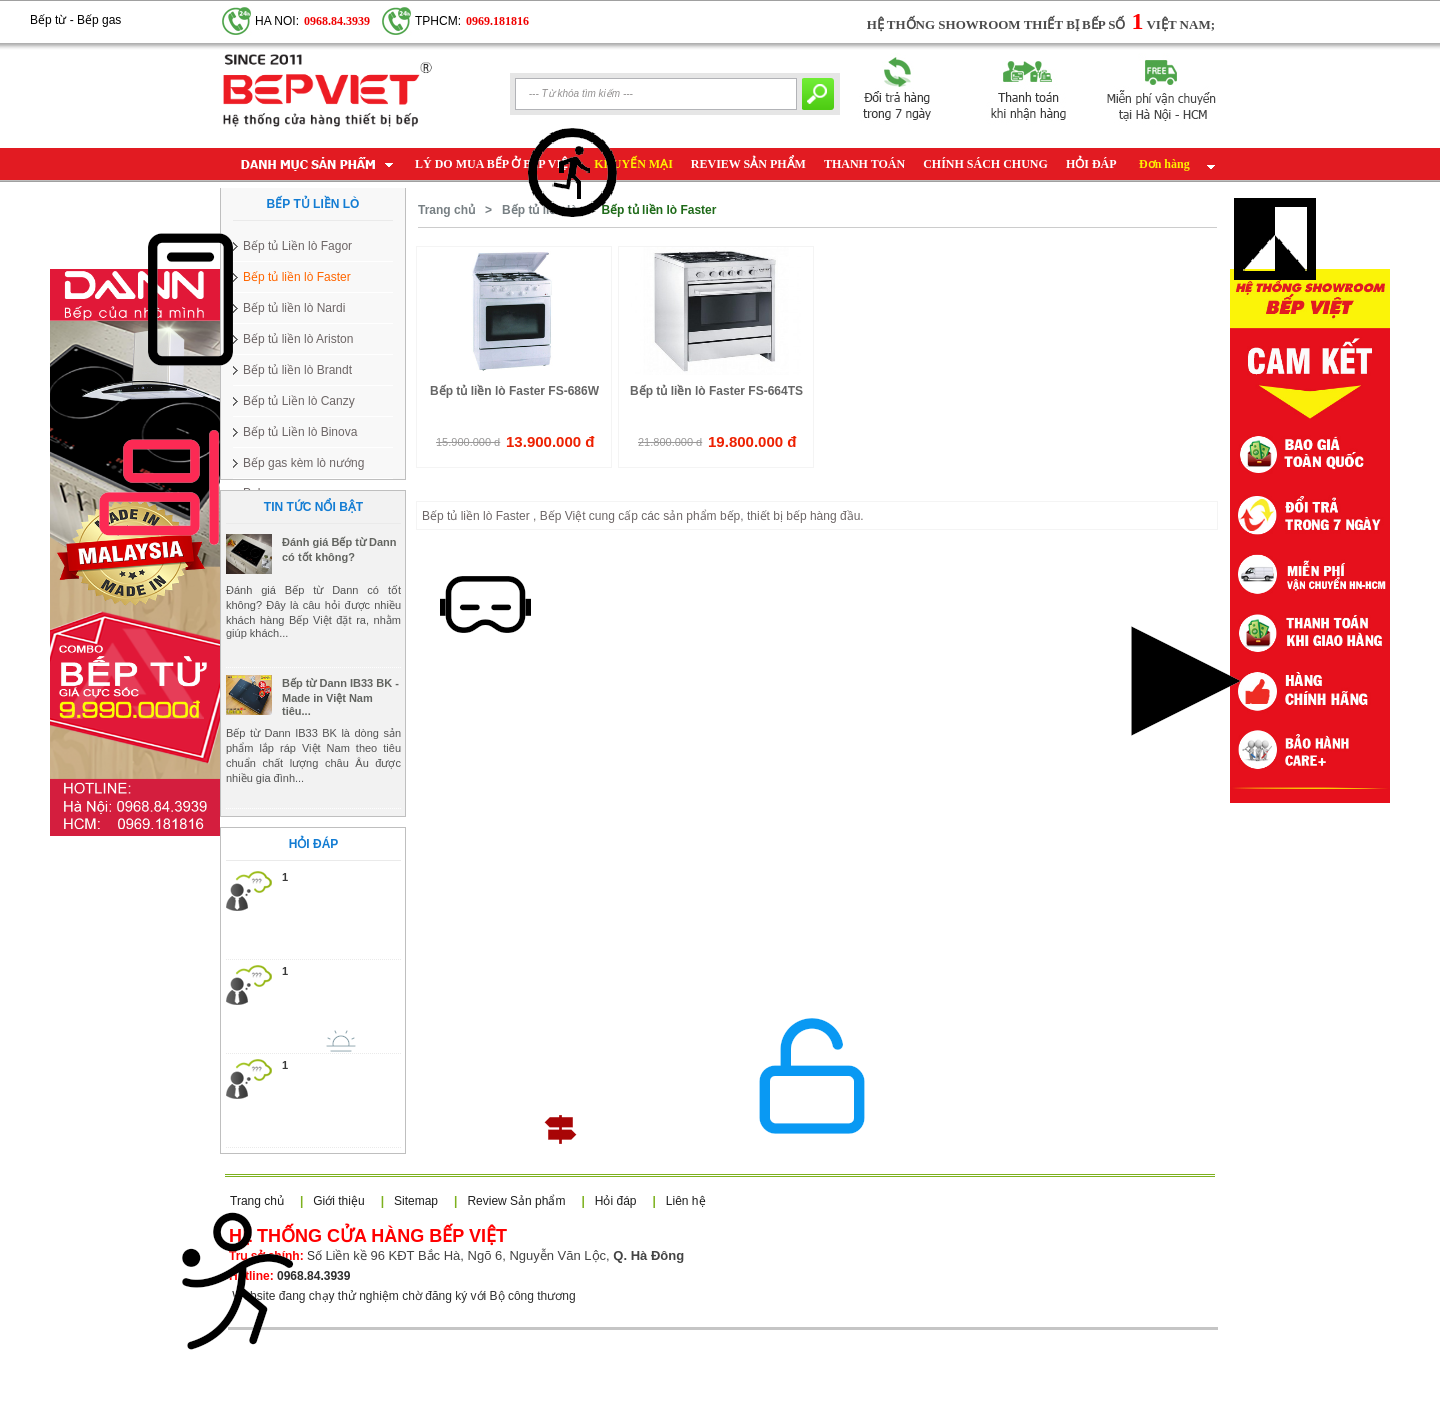  I want to click on view directions or navigation options, so click(560, 1129).